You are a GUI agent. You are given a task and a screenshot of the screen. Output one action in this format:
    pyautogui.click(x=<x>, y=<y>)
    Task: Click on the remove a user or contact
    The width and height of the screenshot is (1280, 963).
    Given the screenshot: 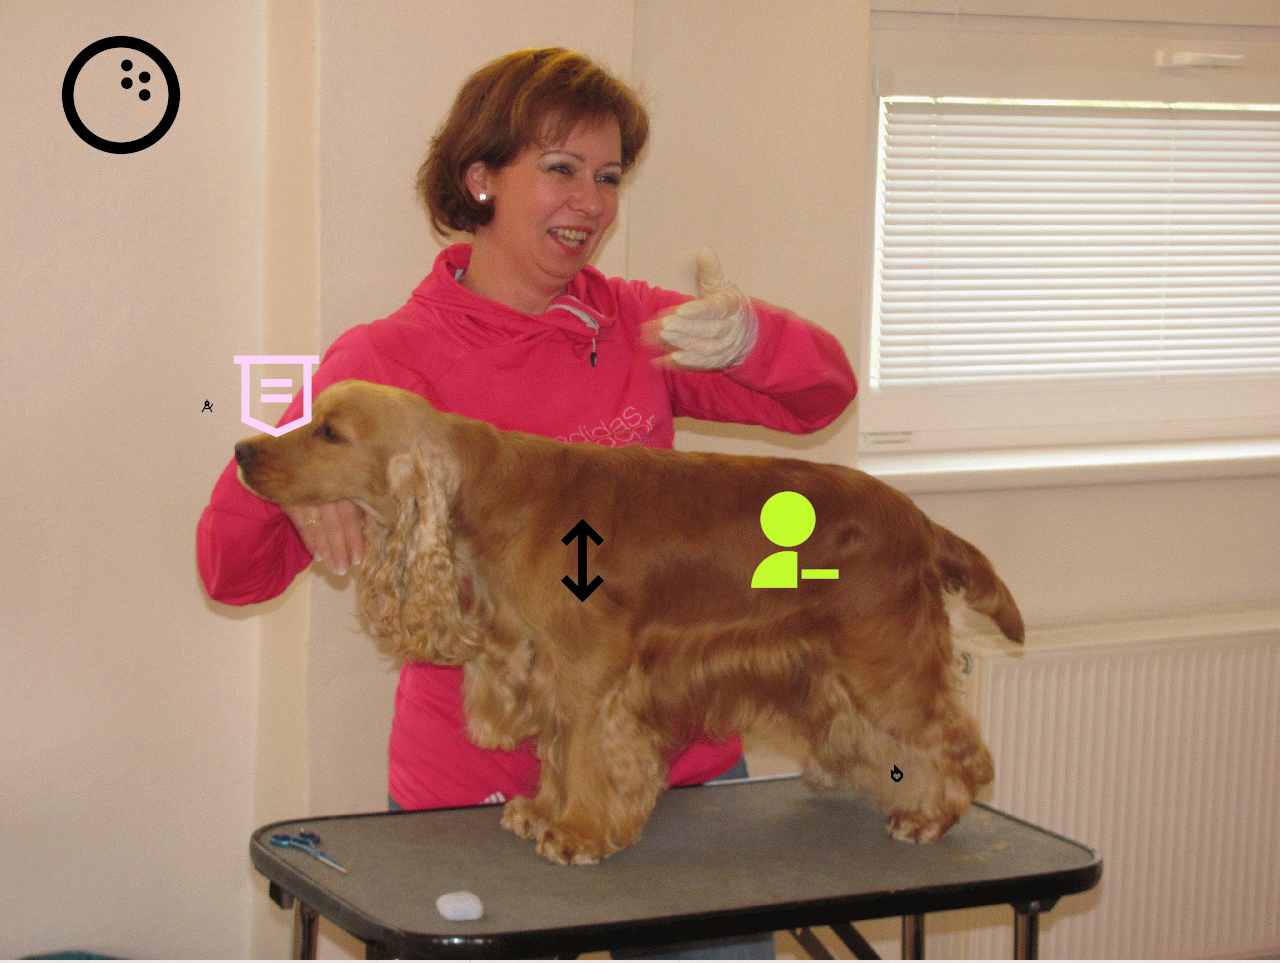 What is the action you would take?
    pyautogui.click(x=788, y=542)
    